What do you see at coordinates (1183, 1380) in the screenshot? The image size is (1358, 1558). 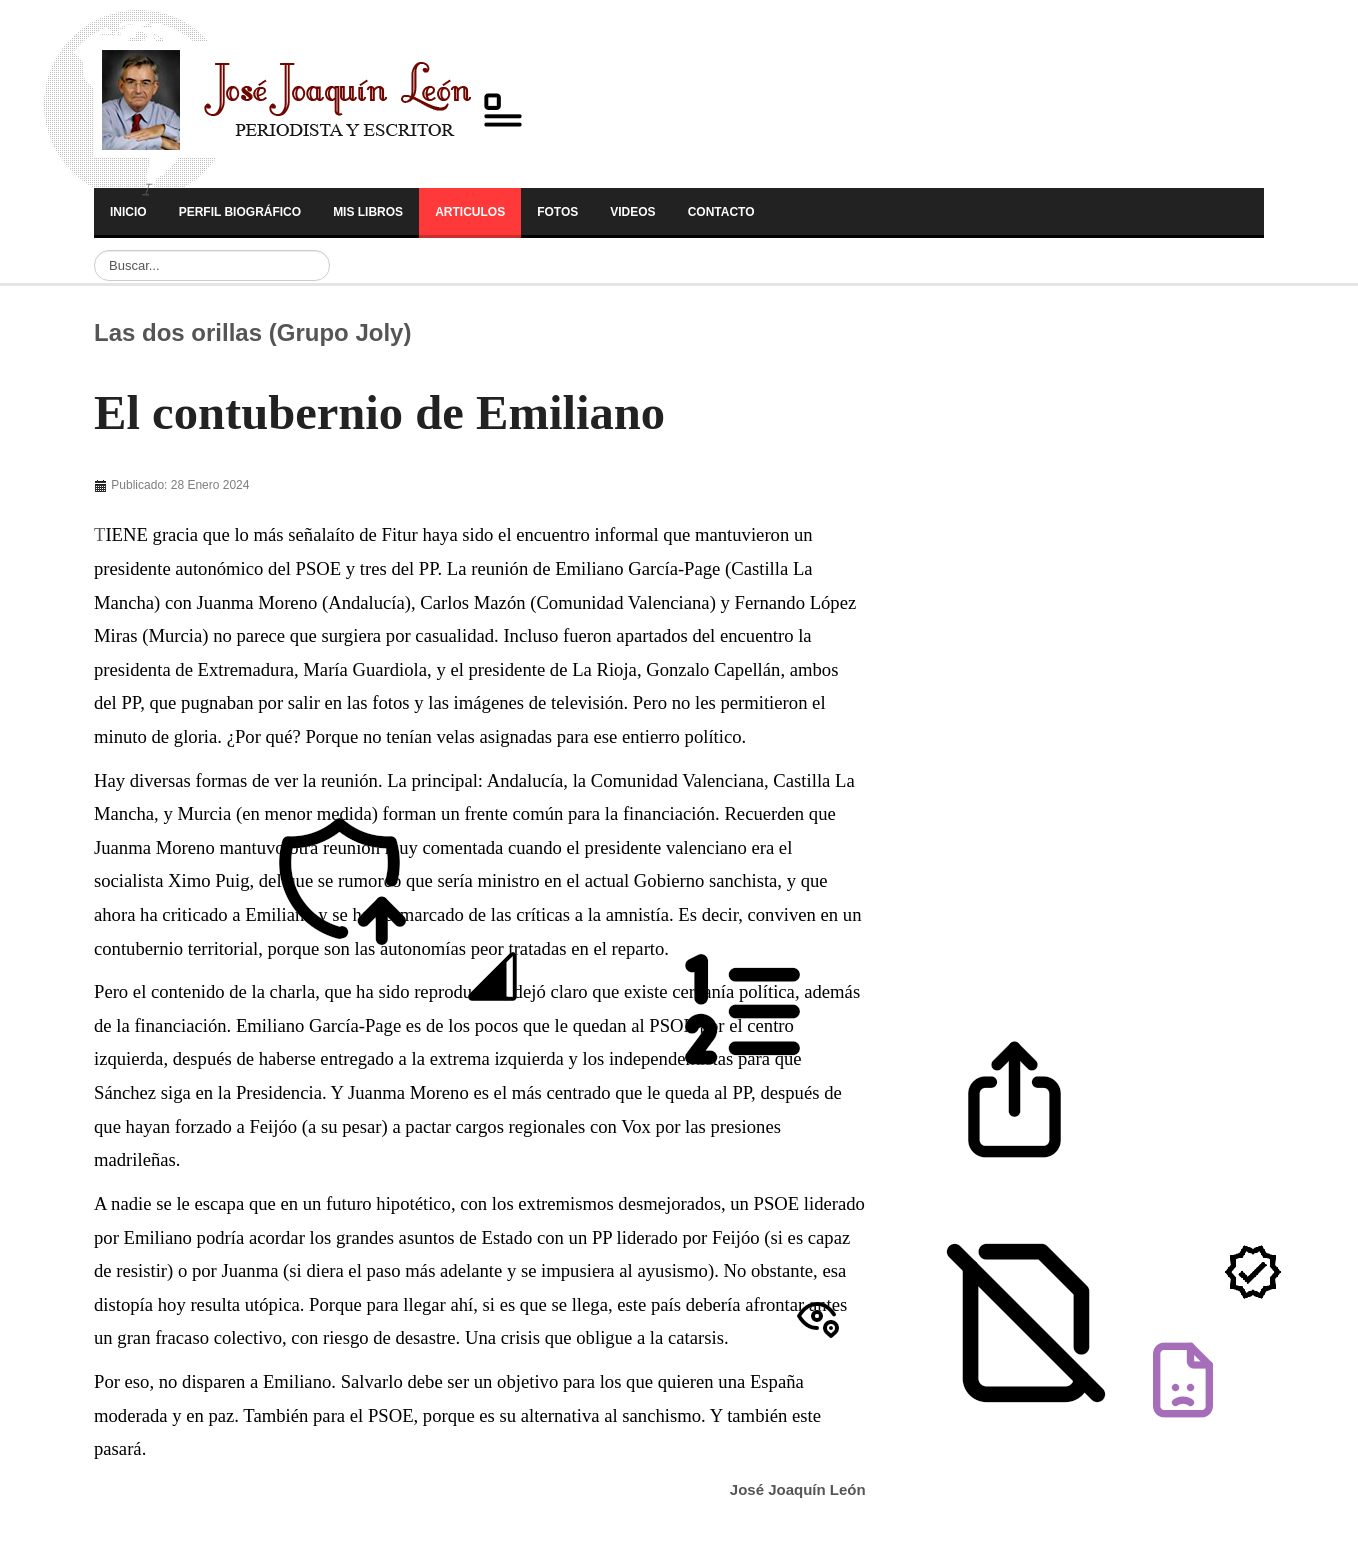 I see `file not found or missing document` at bounding box center [1183, 1380].